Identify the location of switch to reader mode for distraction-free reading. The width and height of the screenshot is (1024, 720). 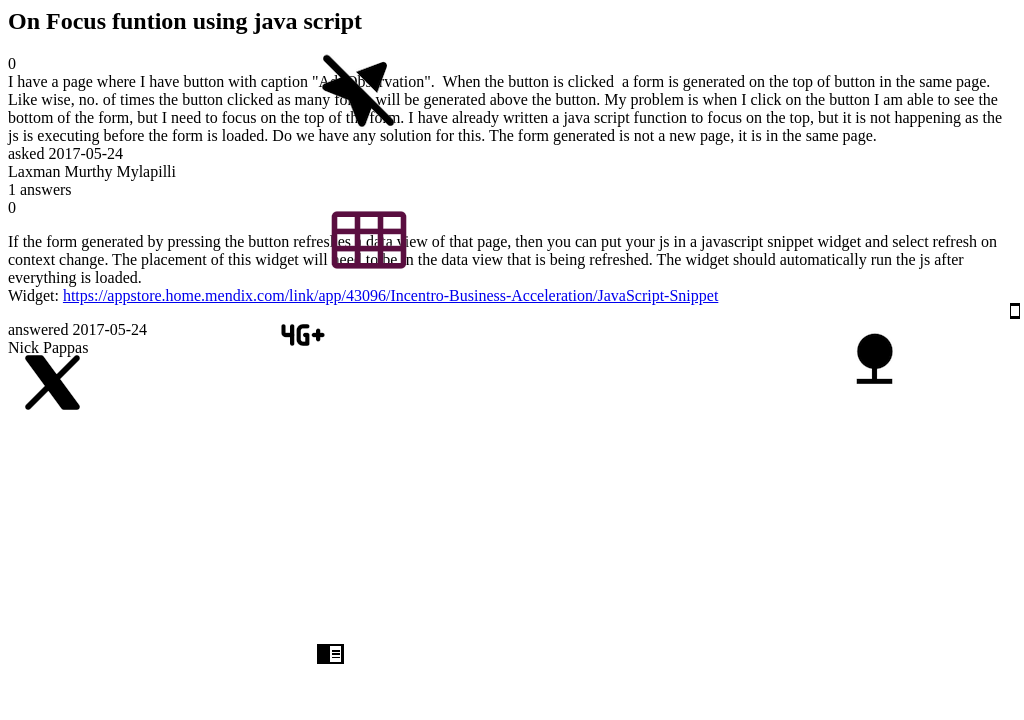
(330, 653).